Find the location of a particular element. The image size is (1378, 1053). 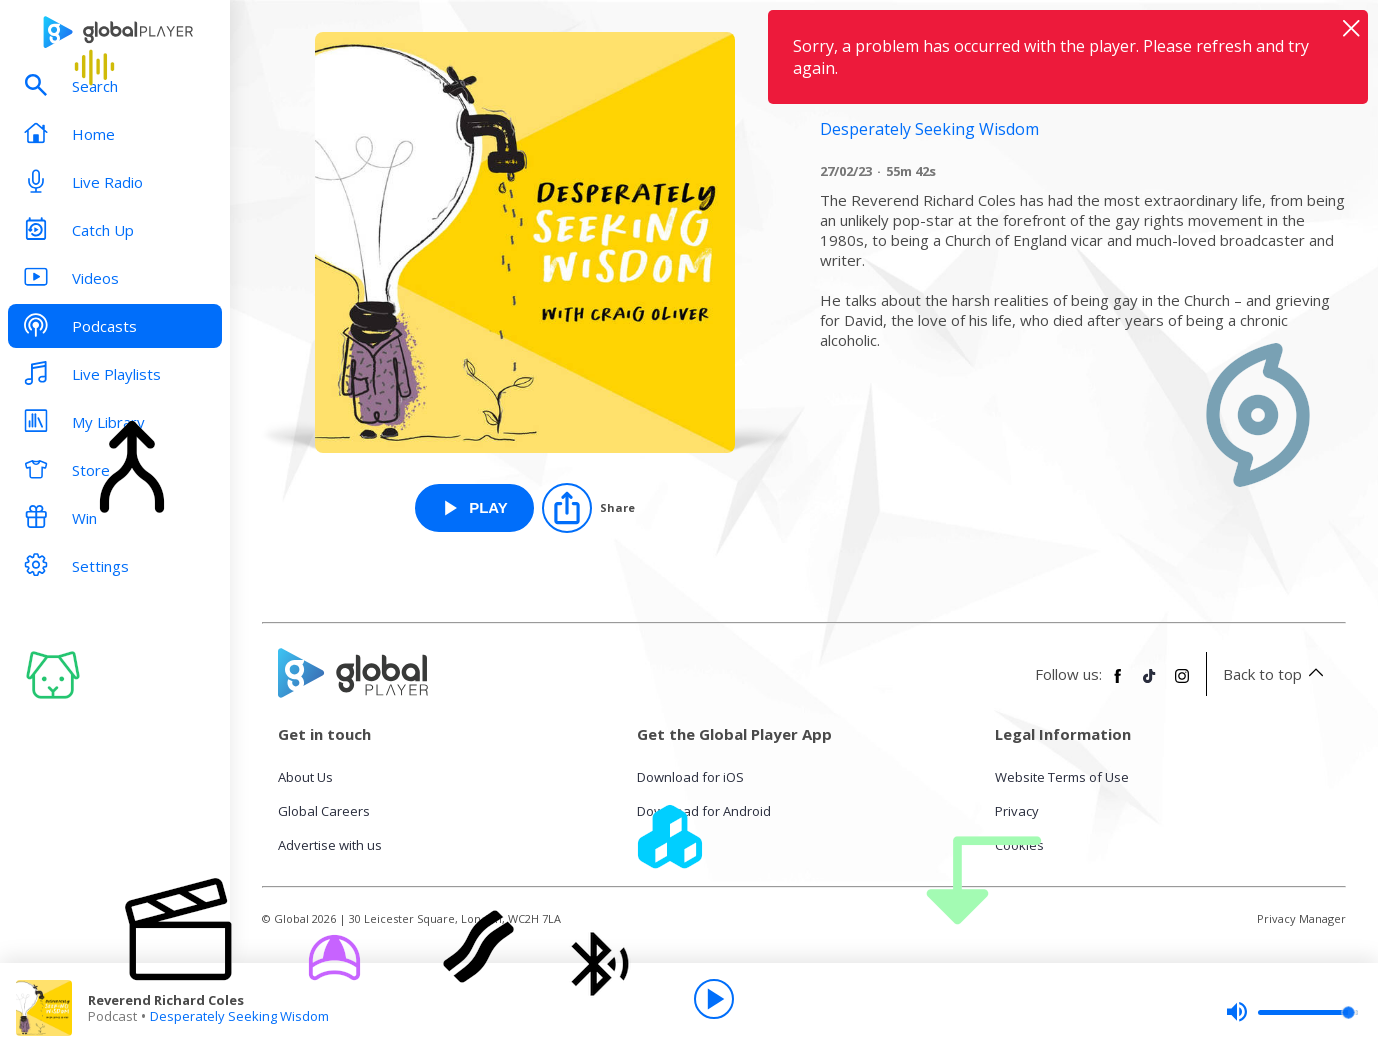

view 3D objects or models is located at coordinates (670, 838).